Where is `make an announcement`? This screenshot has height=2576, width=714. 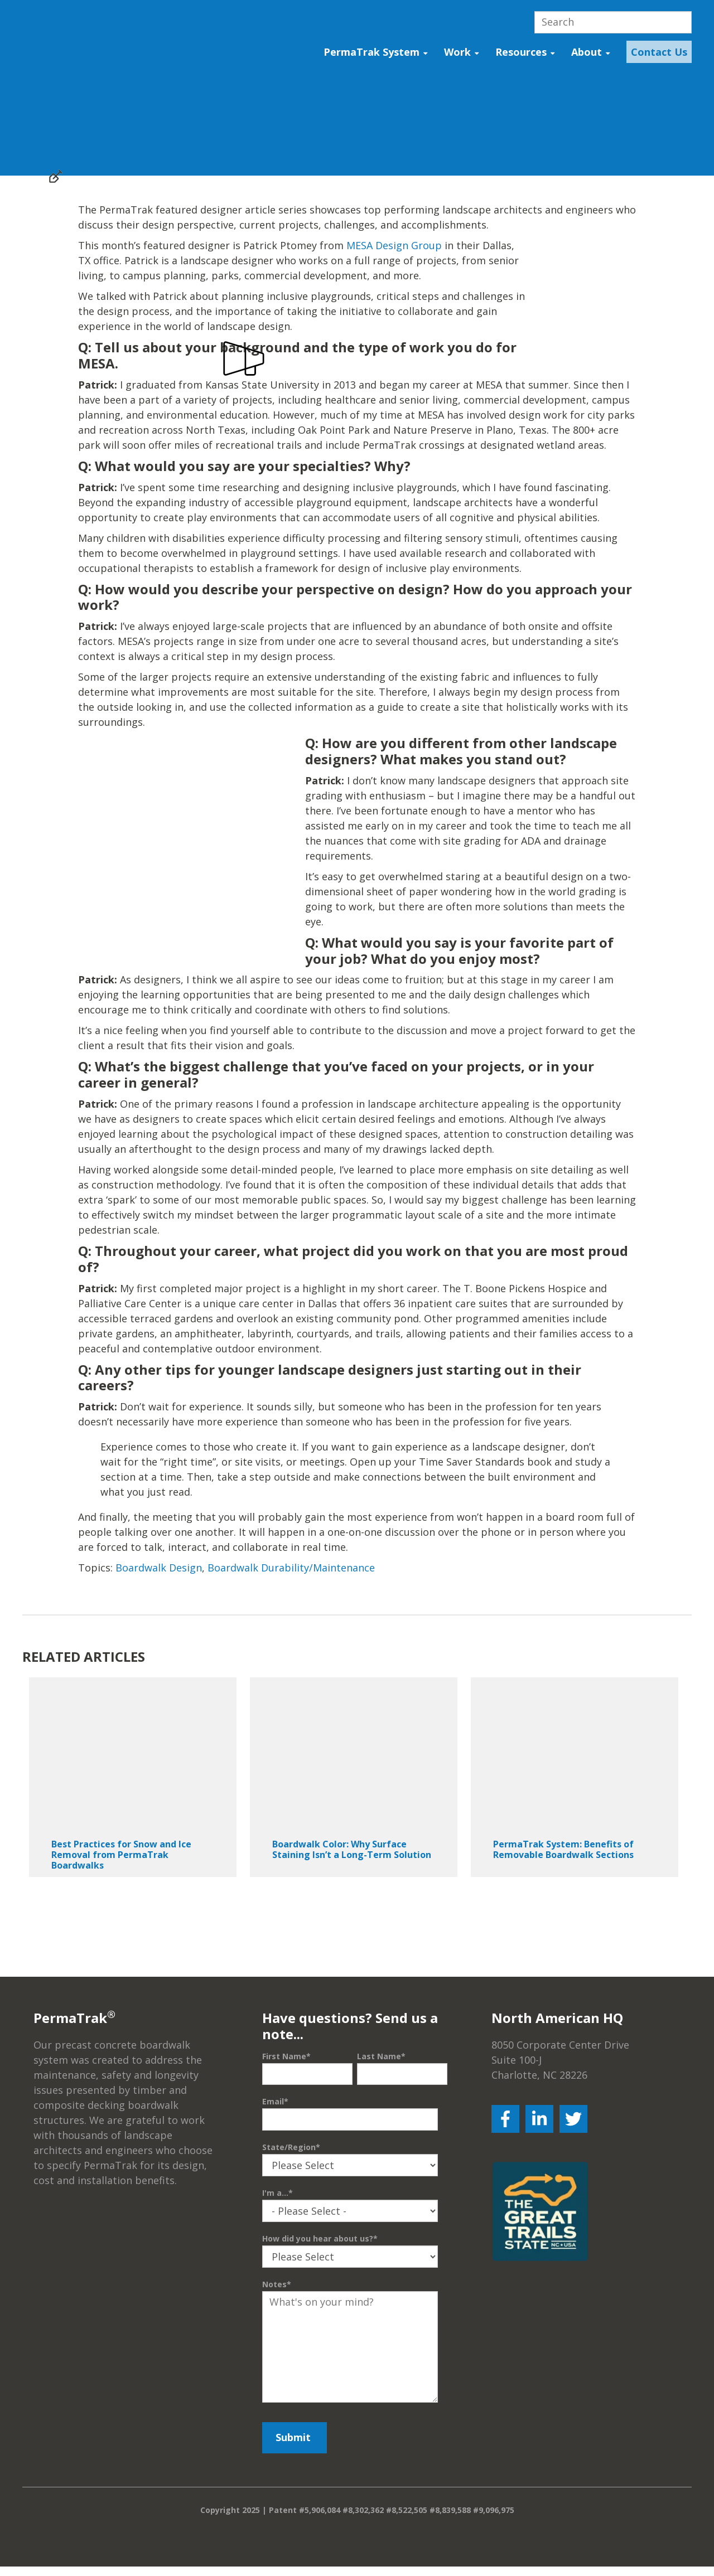
make an announcement is located at coordinates (242, 360).